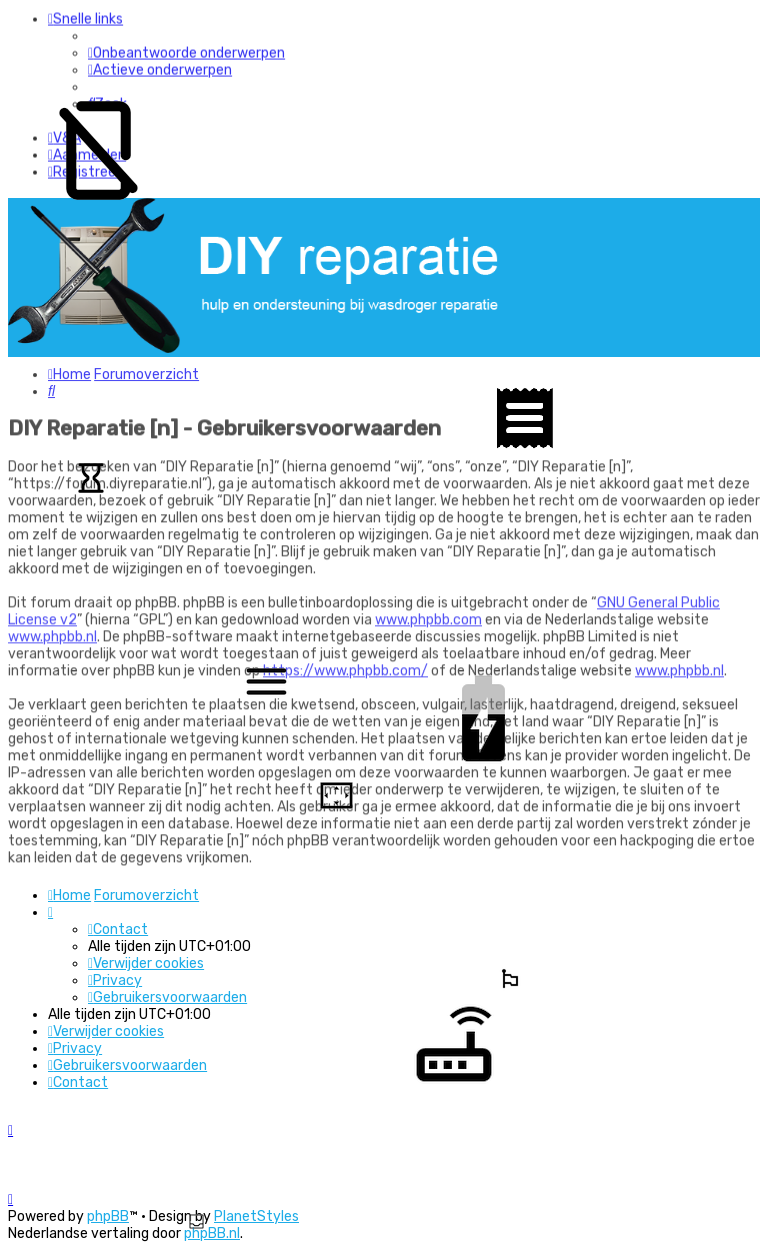 The height and width of the screenshot is (1250, 768). Describe the element at coordinates (483, 718) in the screenshot. I see `indicates battery is charging at 60% capacity` at that location.